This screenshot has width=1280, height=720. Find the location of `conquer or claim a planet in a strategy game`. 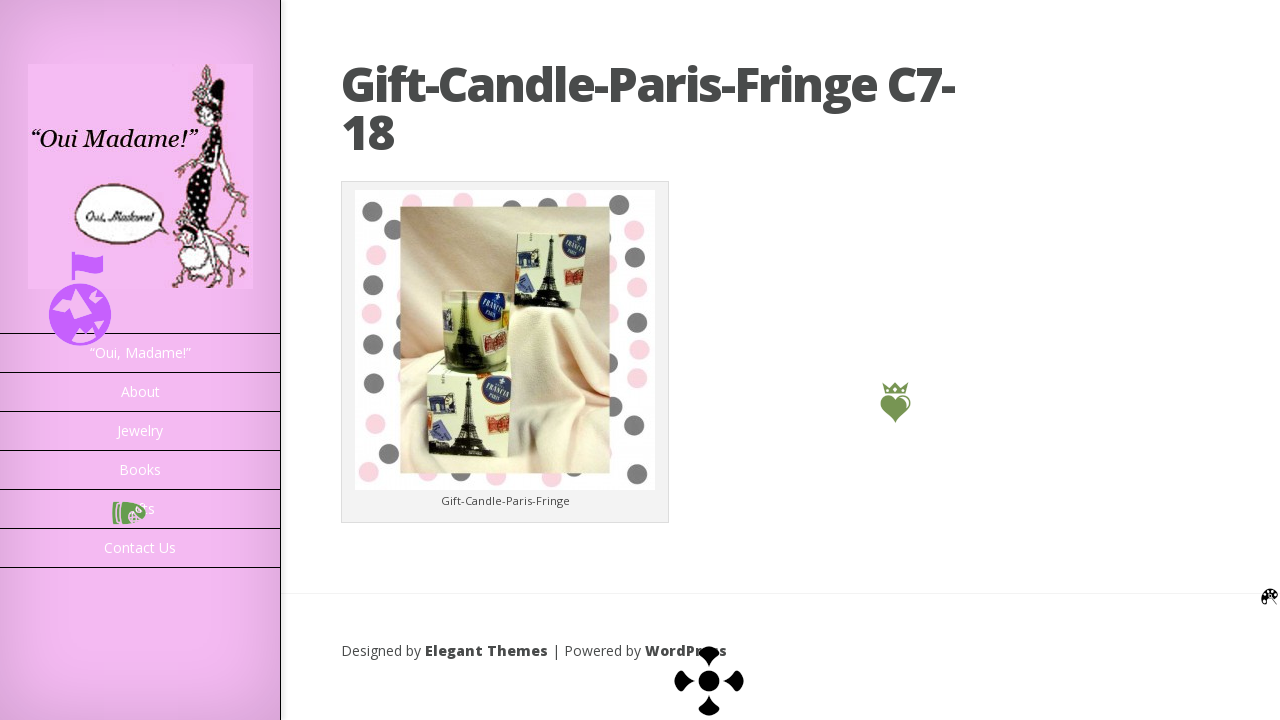

conquer or claim a planet in a strategy game is located at coordinates (80, 298).